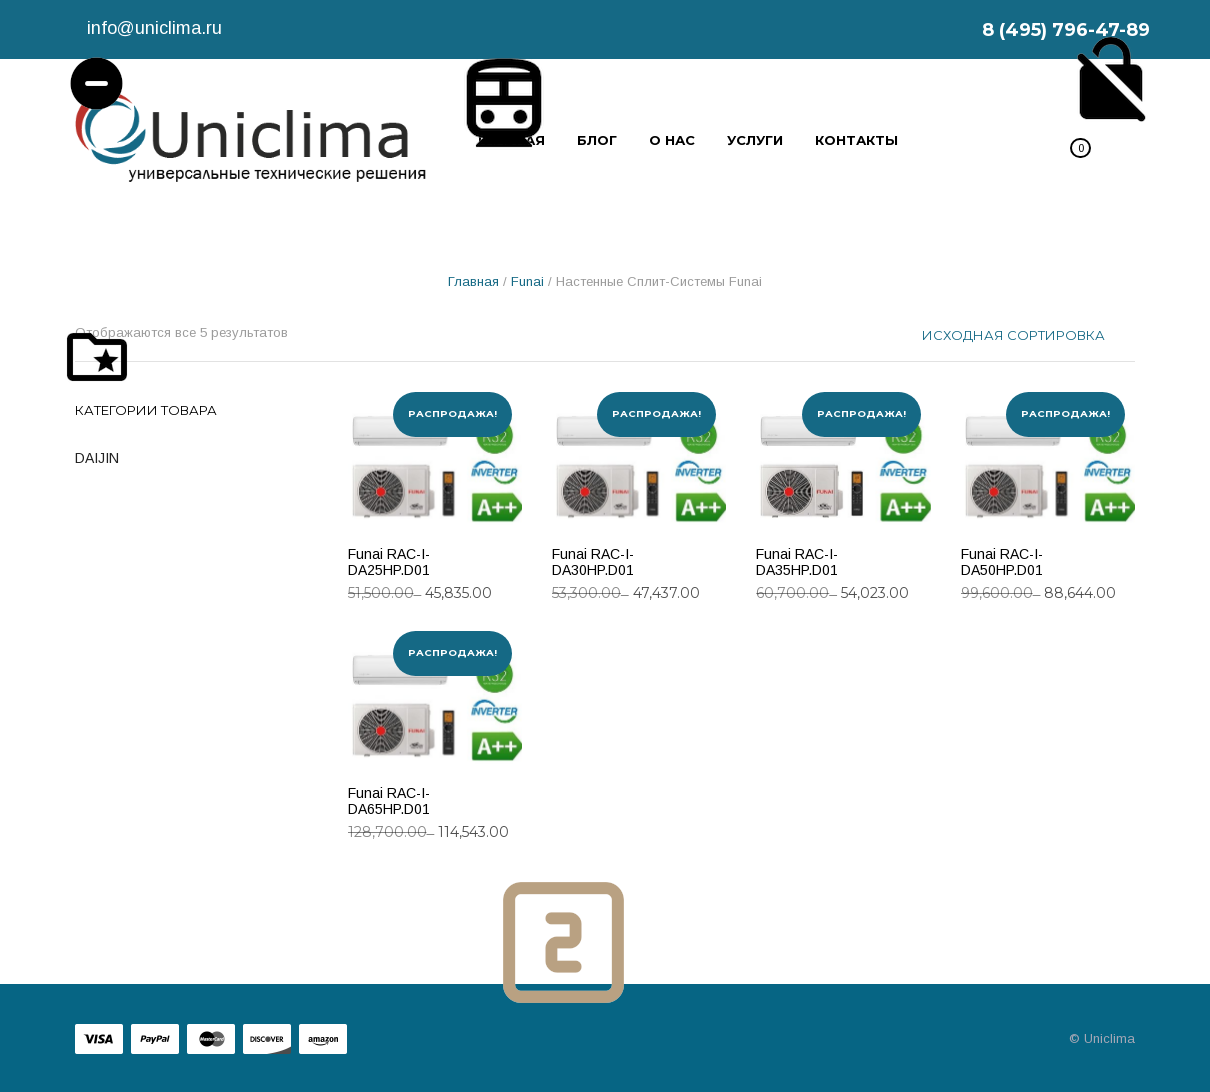 This screenshot has height=1092, width=1210. What do you see at coordinates (96, 83) in the screenshot?
I see `remove an item from a list` at bounding box center [96, 83].